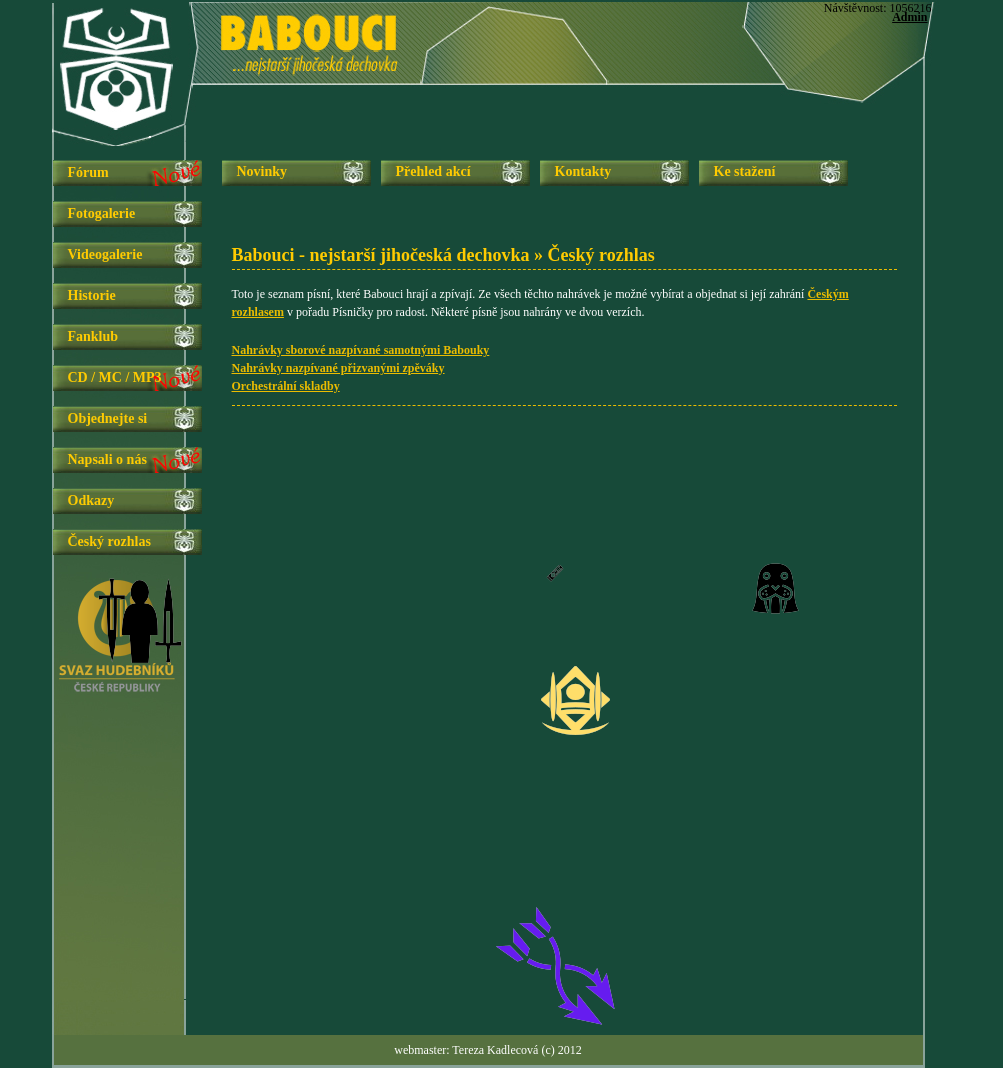 This screenshot has height=1068, width=1003. I want to click on access remote control features, so click(555, 573).